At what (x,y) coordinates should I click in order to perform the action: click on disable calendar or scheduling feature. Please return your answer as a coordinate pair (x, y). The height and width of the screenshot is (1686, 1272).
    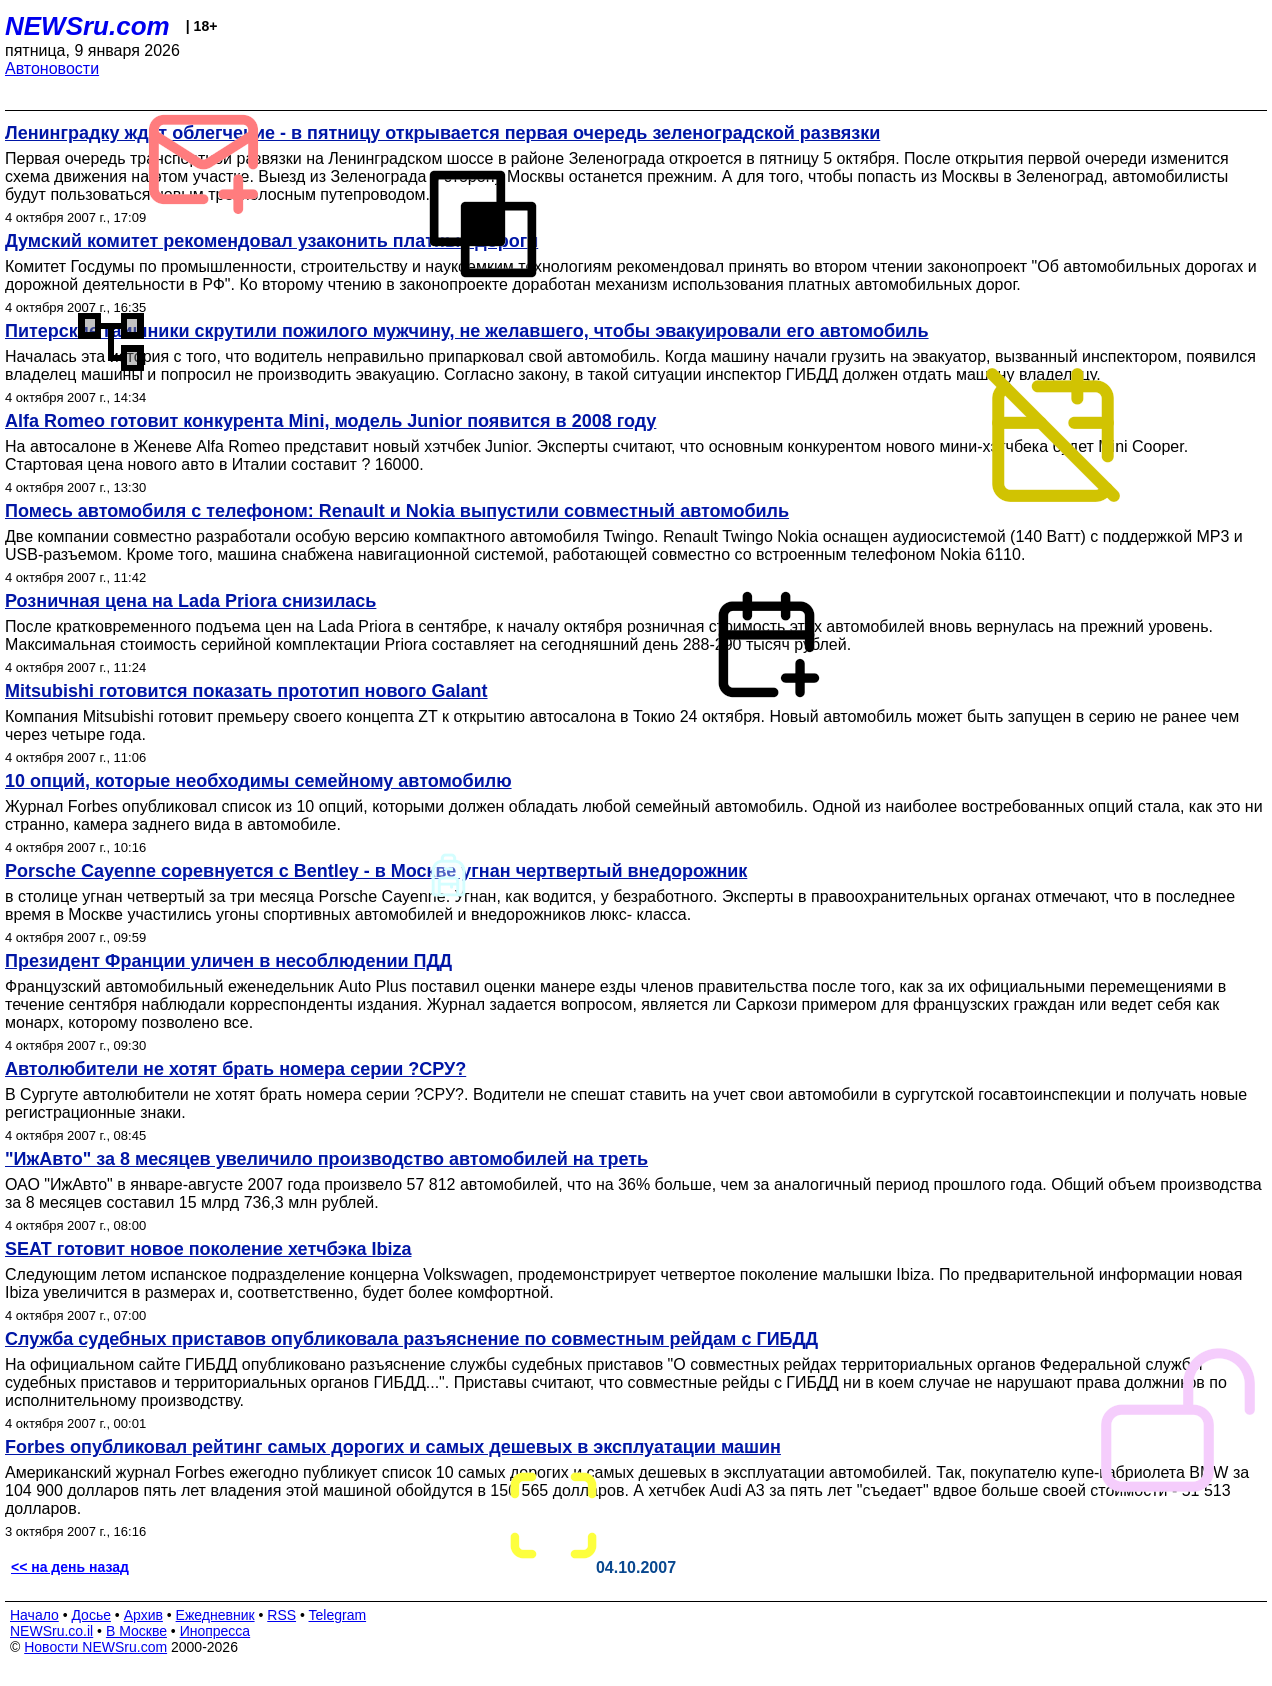
    Looking at the image, I should click on (1053, 435).